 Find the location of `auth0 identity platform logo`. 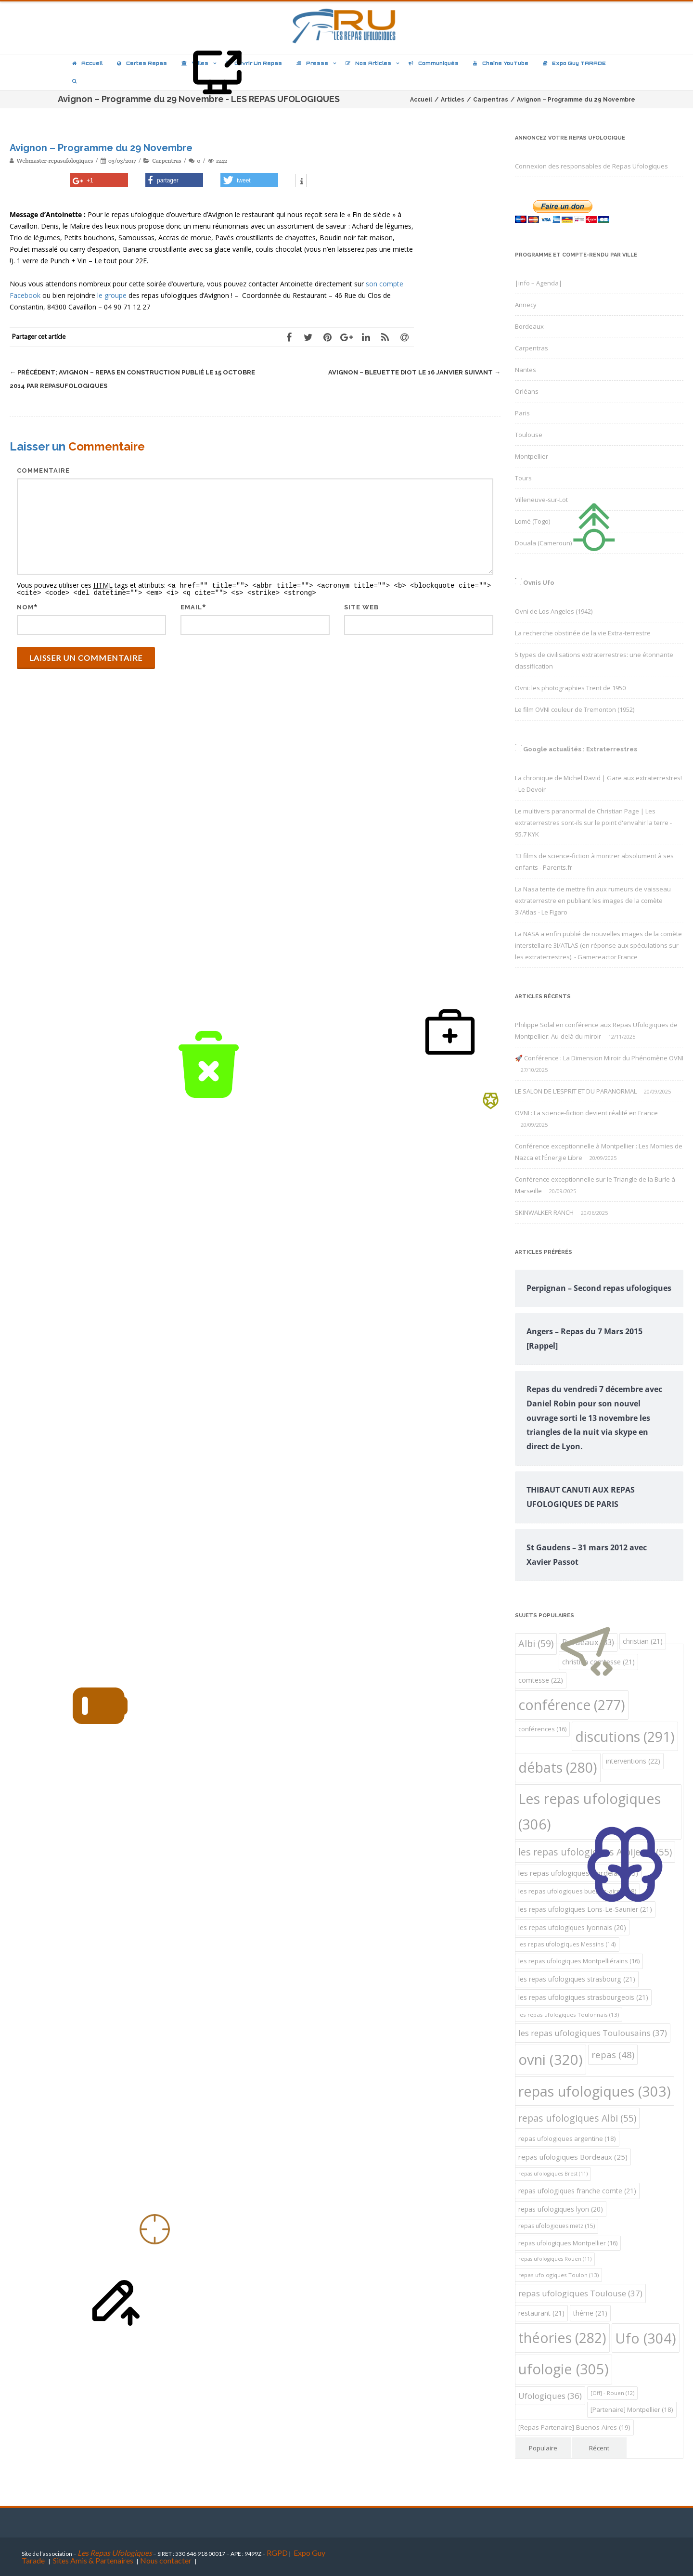

auth0 identity platform logo is located at coordinates (490, 1100).